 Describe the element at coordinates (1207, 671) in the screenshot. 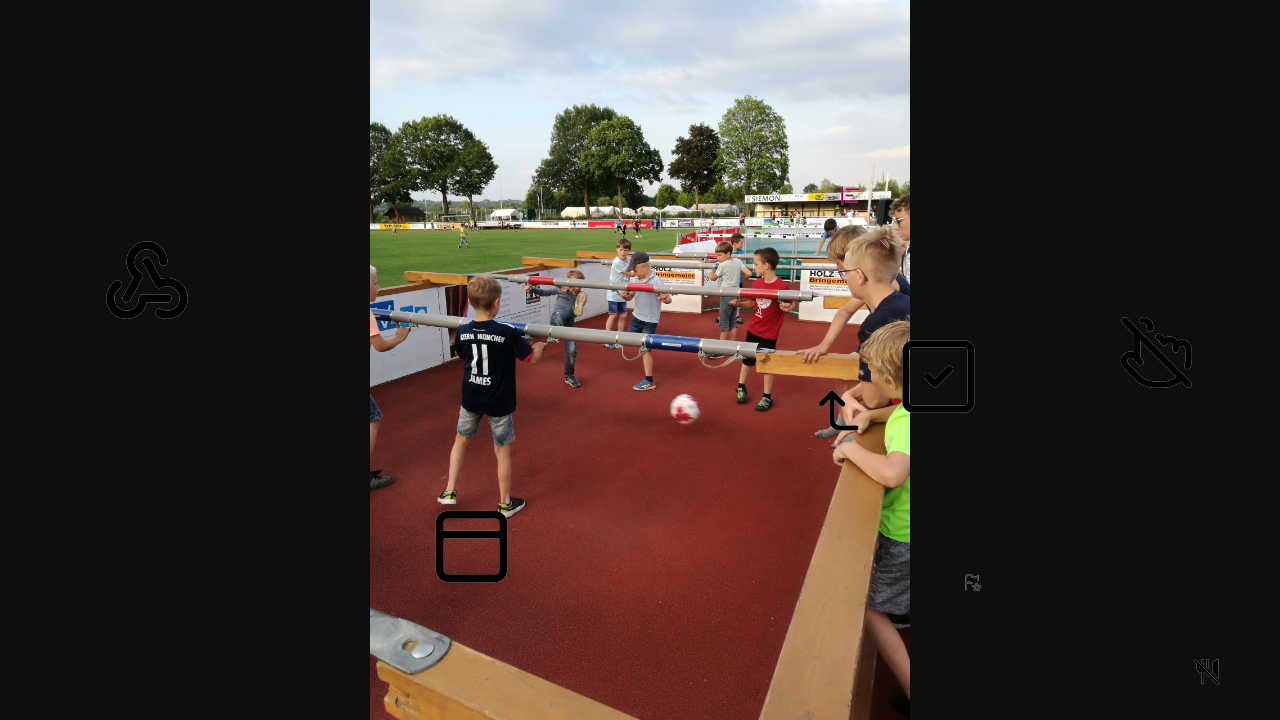

I see `indicates no food or meals available` at that location.